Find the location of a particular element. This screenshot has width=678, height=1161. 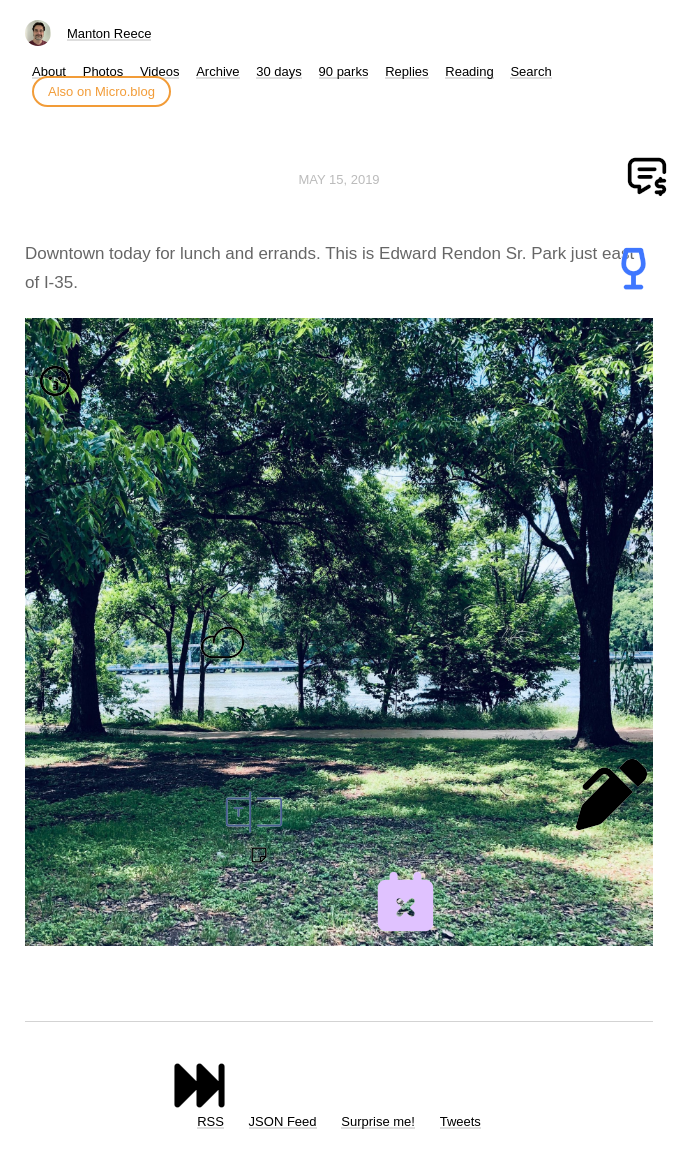

edit or modify content is located at coordinates (611, 794).